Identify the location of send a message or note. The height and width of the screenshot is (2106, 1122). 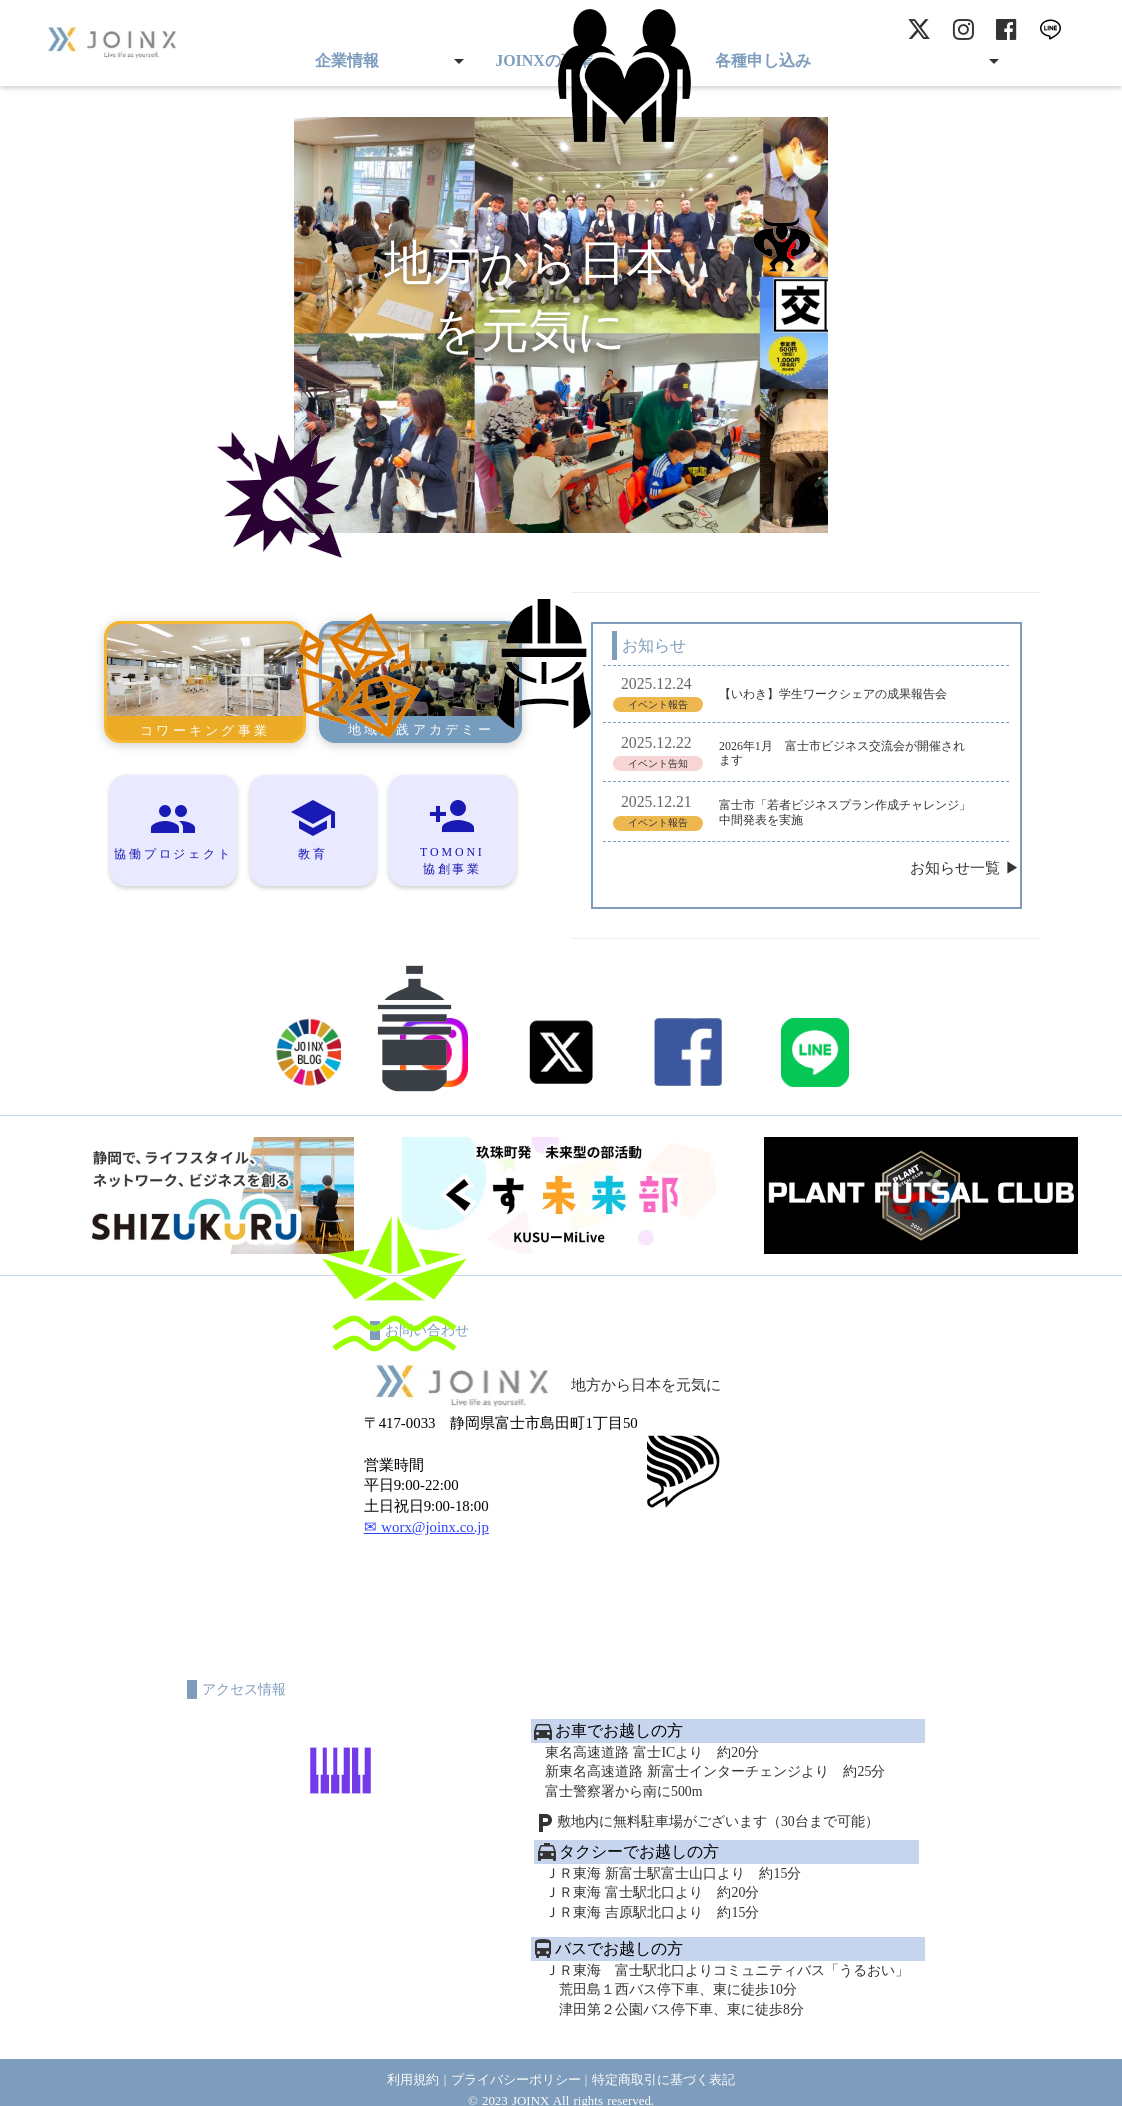
(394, 1283).